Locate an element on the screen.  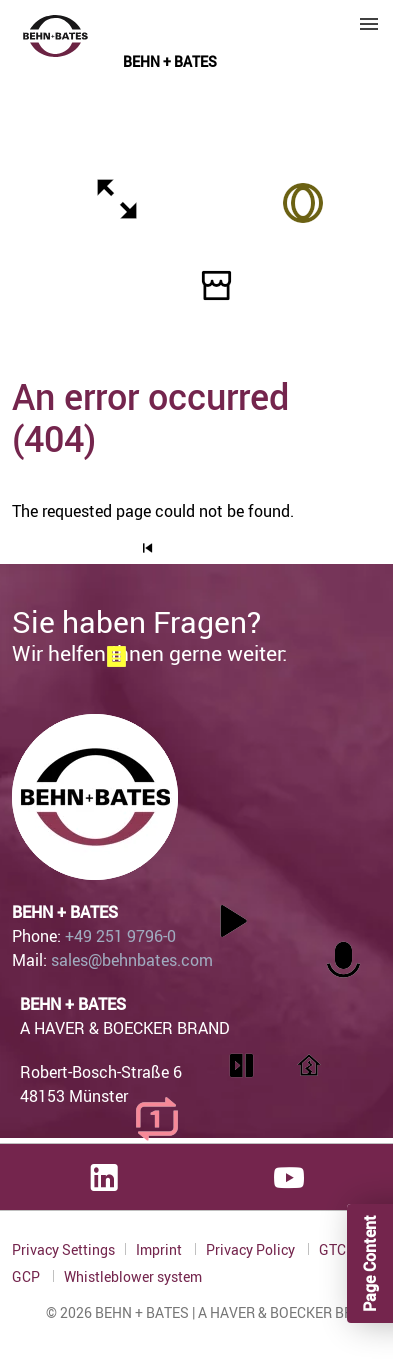
expand the sidebar panel is located at coordinates (241, 1065).